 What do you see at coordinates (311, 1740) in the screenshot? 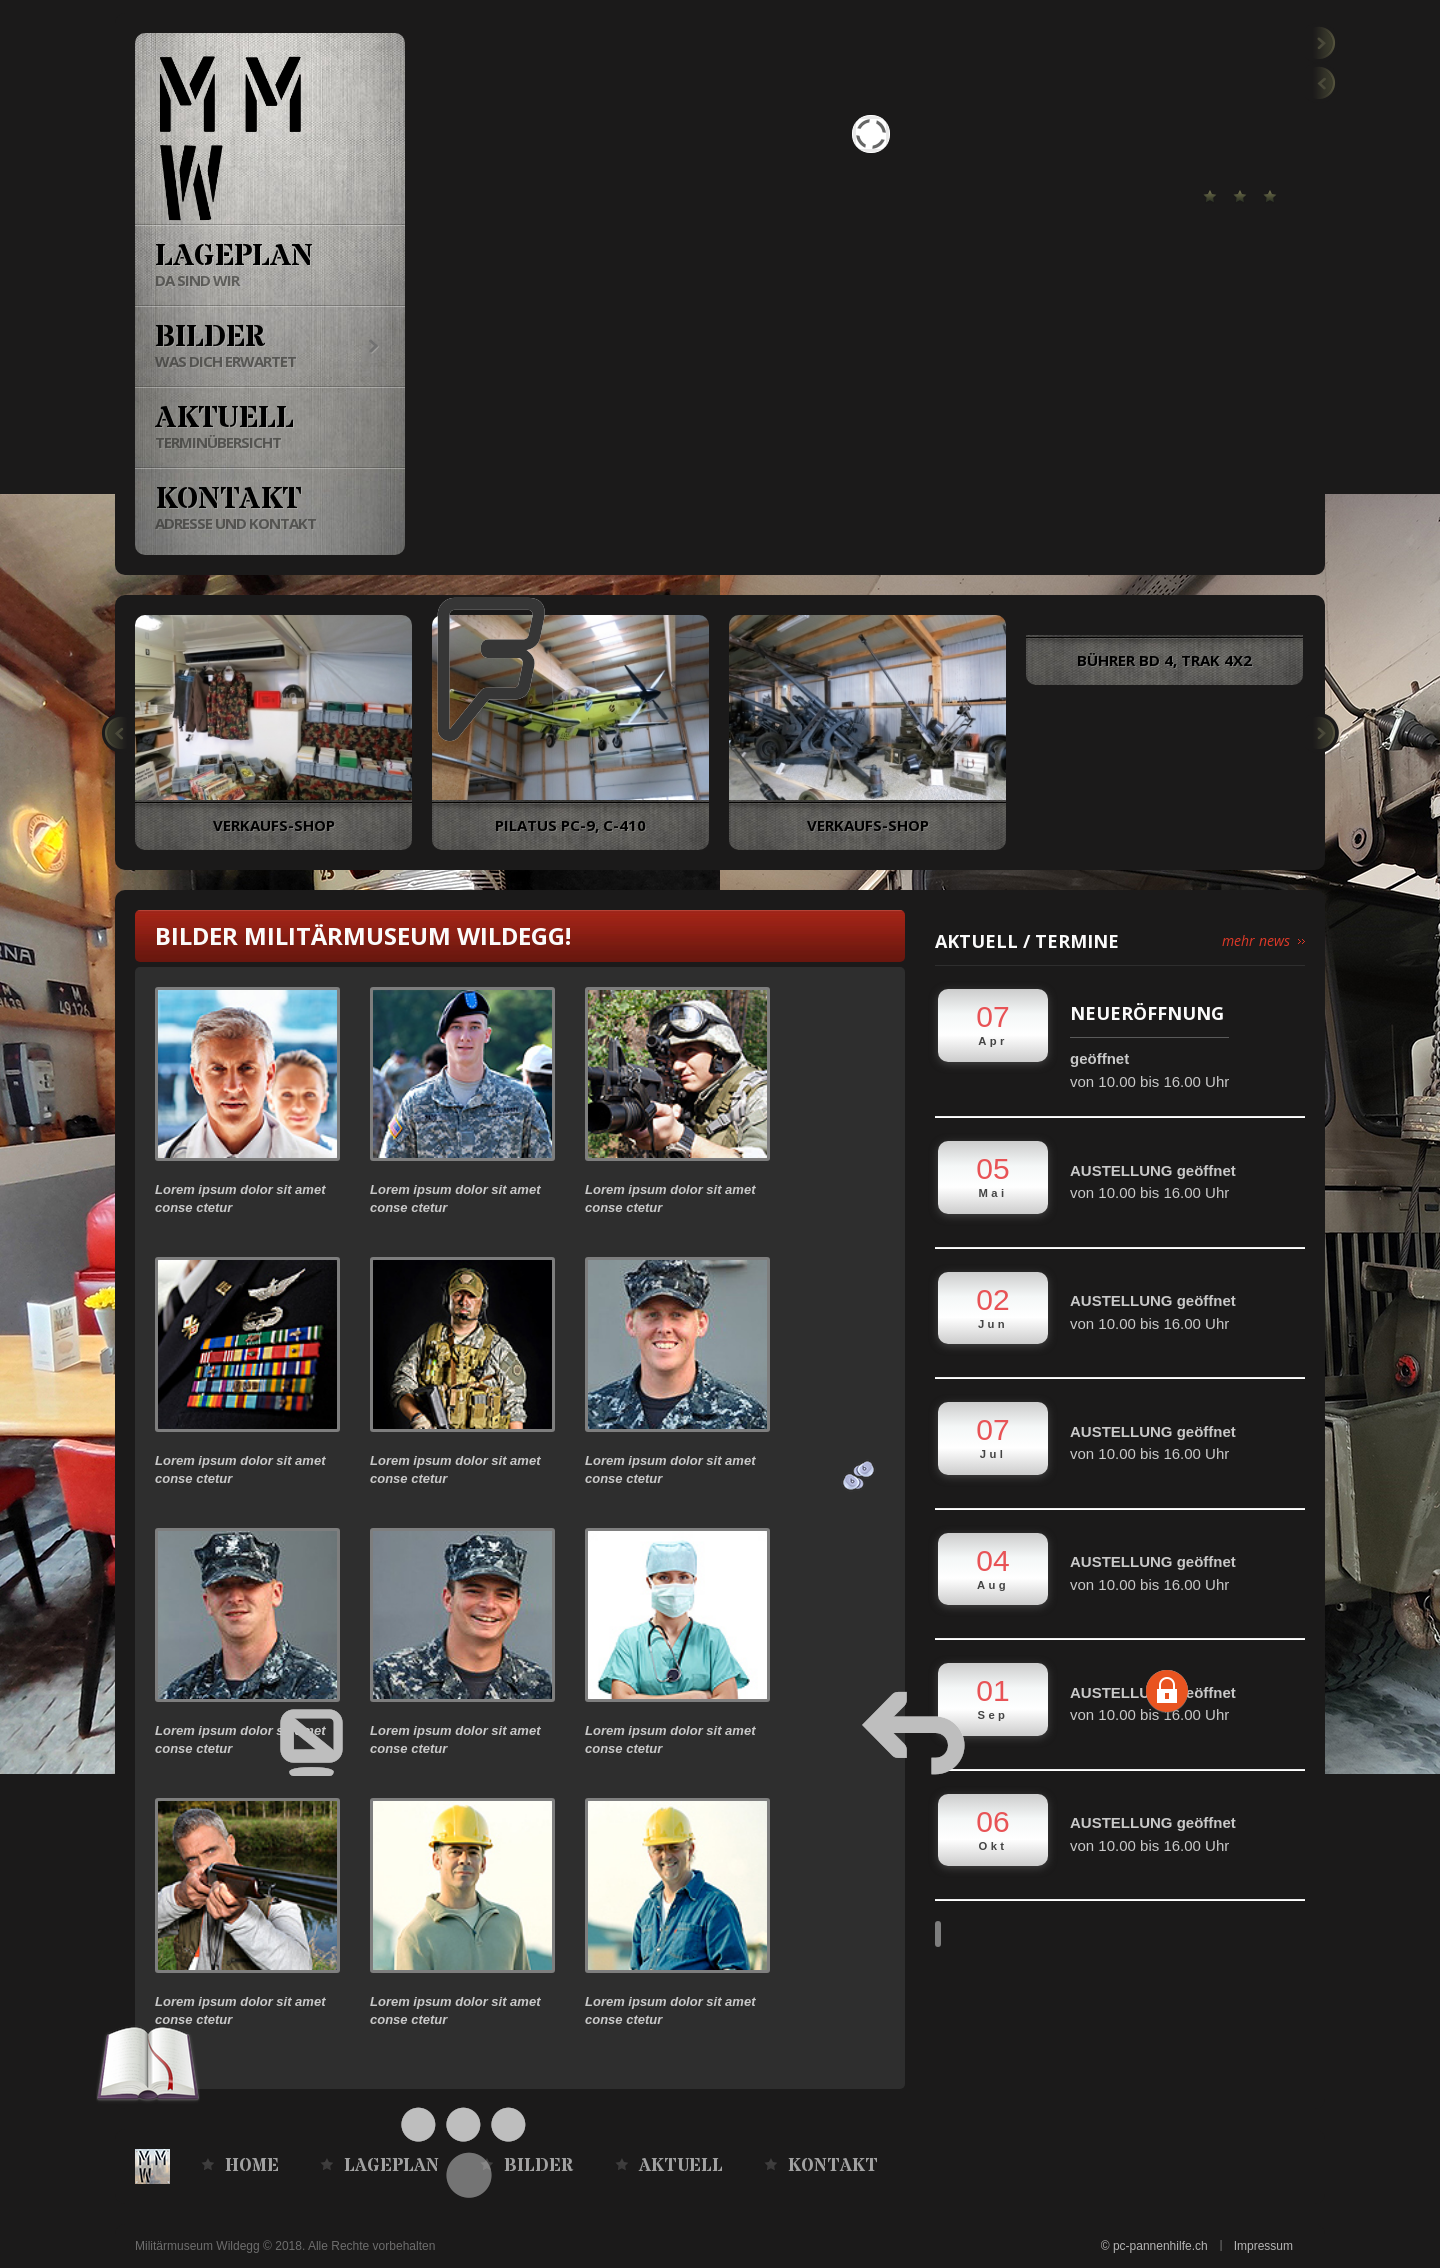
I see `adjust display or monitor settings` at bounding box center [311, 1740].